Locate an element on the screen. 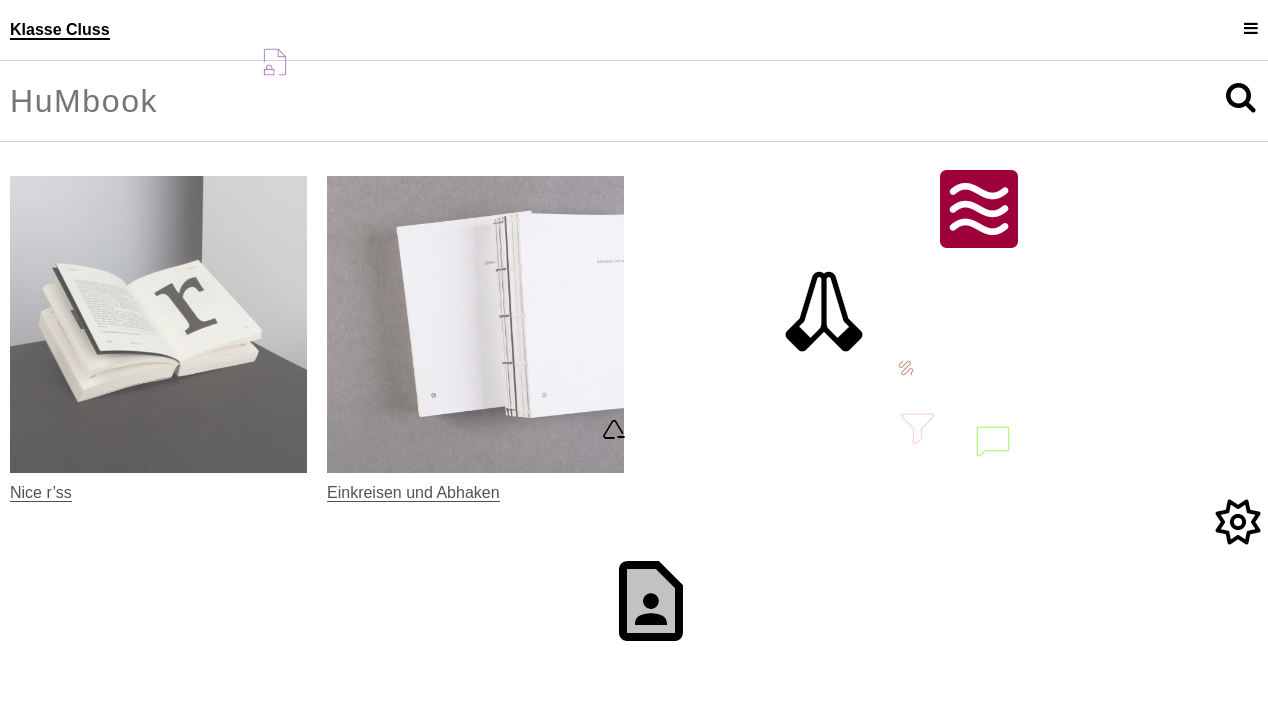  decrease priority or warning level is located at coordinates (614, 430).